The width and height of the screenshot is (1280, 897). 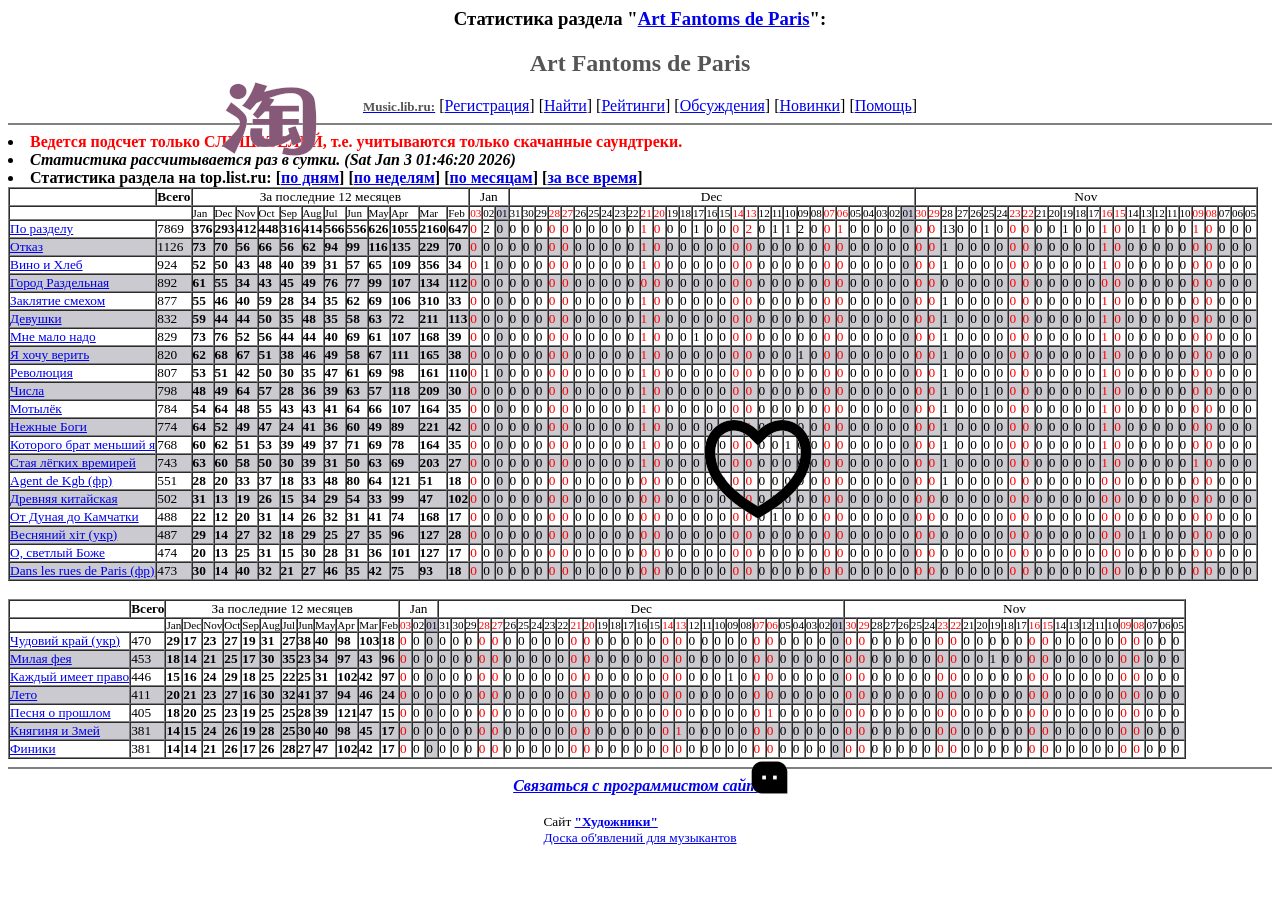 What do you see at coordinates (758, 468) in the screenshot?
I see `add to favorites` at bounding box center [758, 468].